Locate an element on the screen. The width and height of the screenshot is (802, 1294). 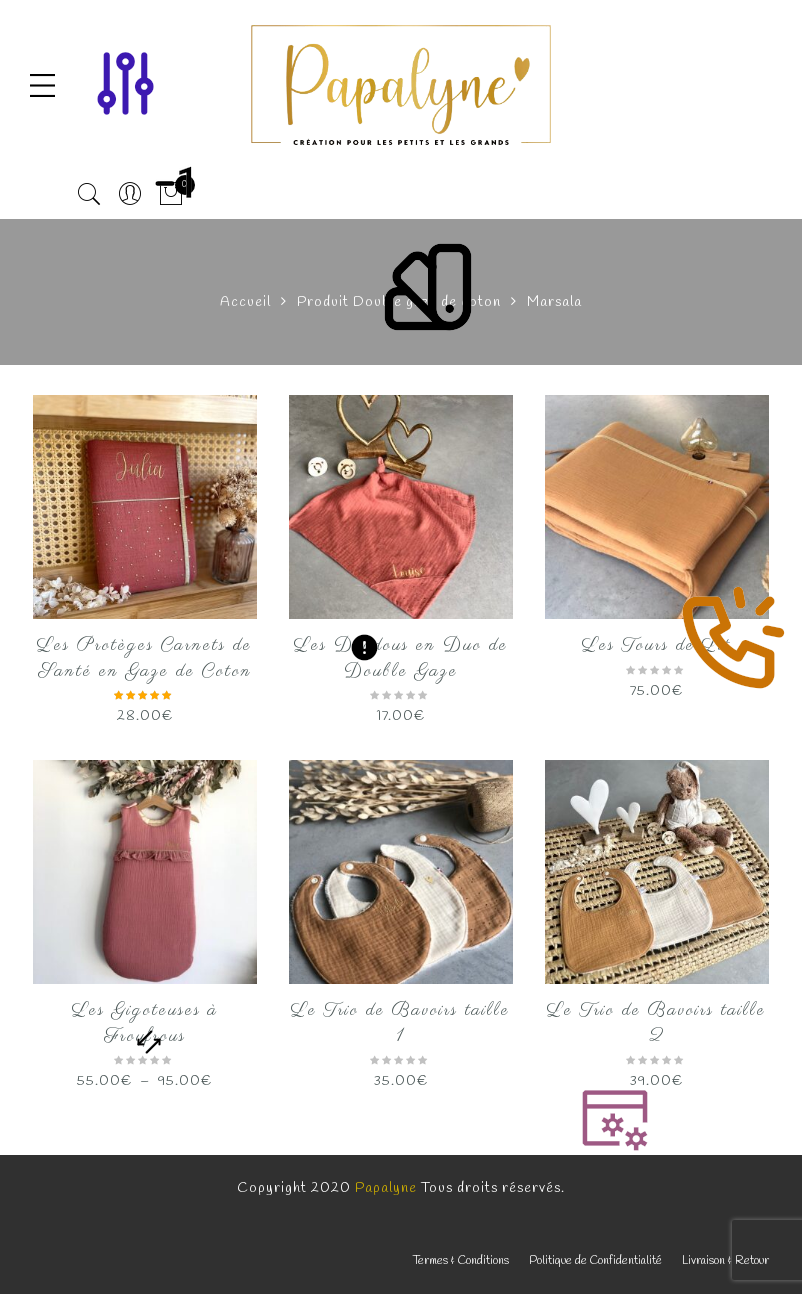
incoming call notification is located at coordinates (731, 640).